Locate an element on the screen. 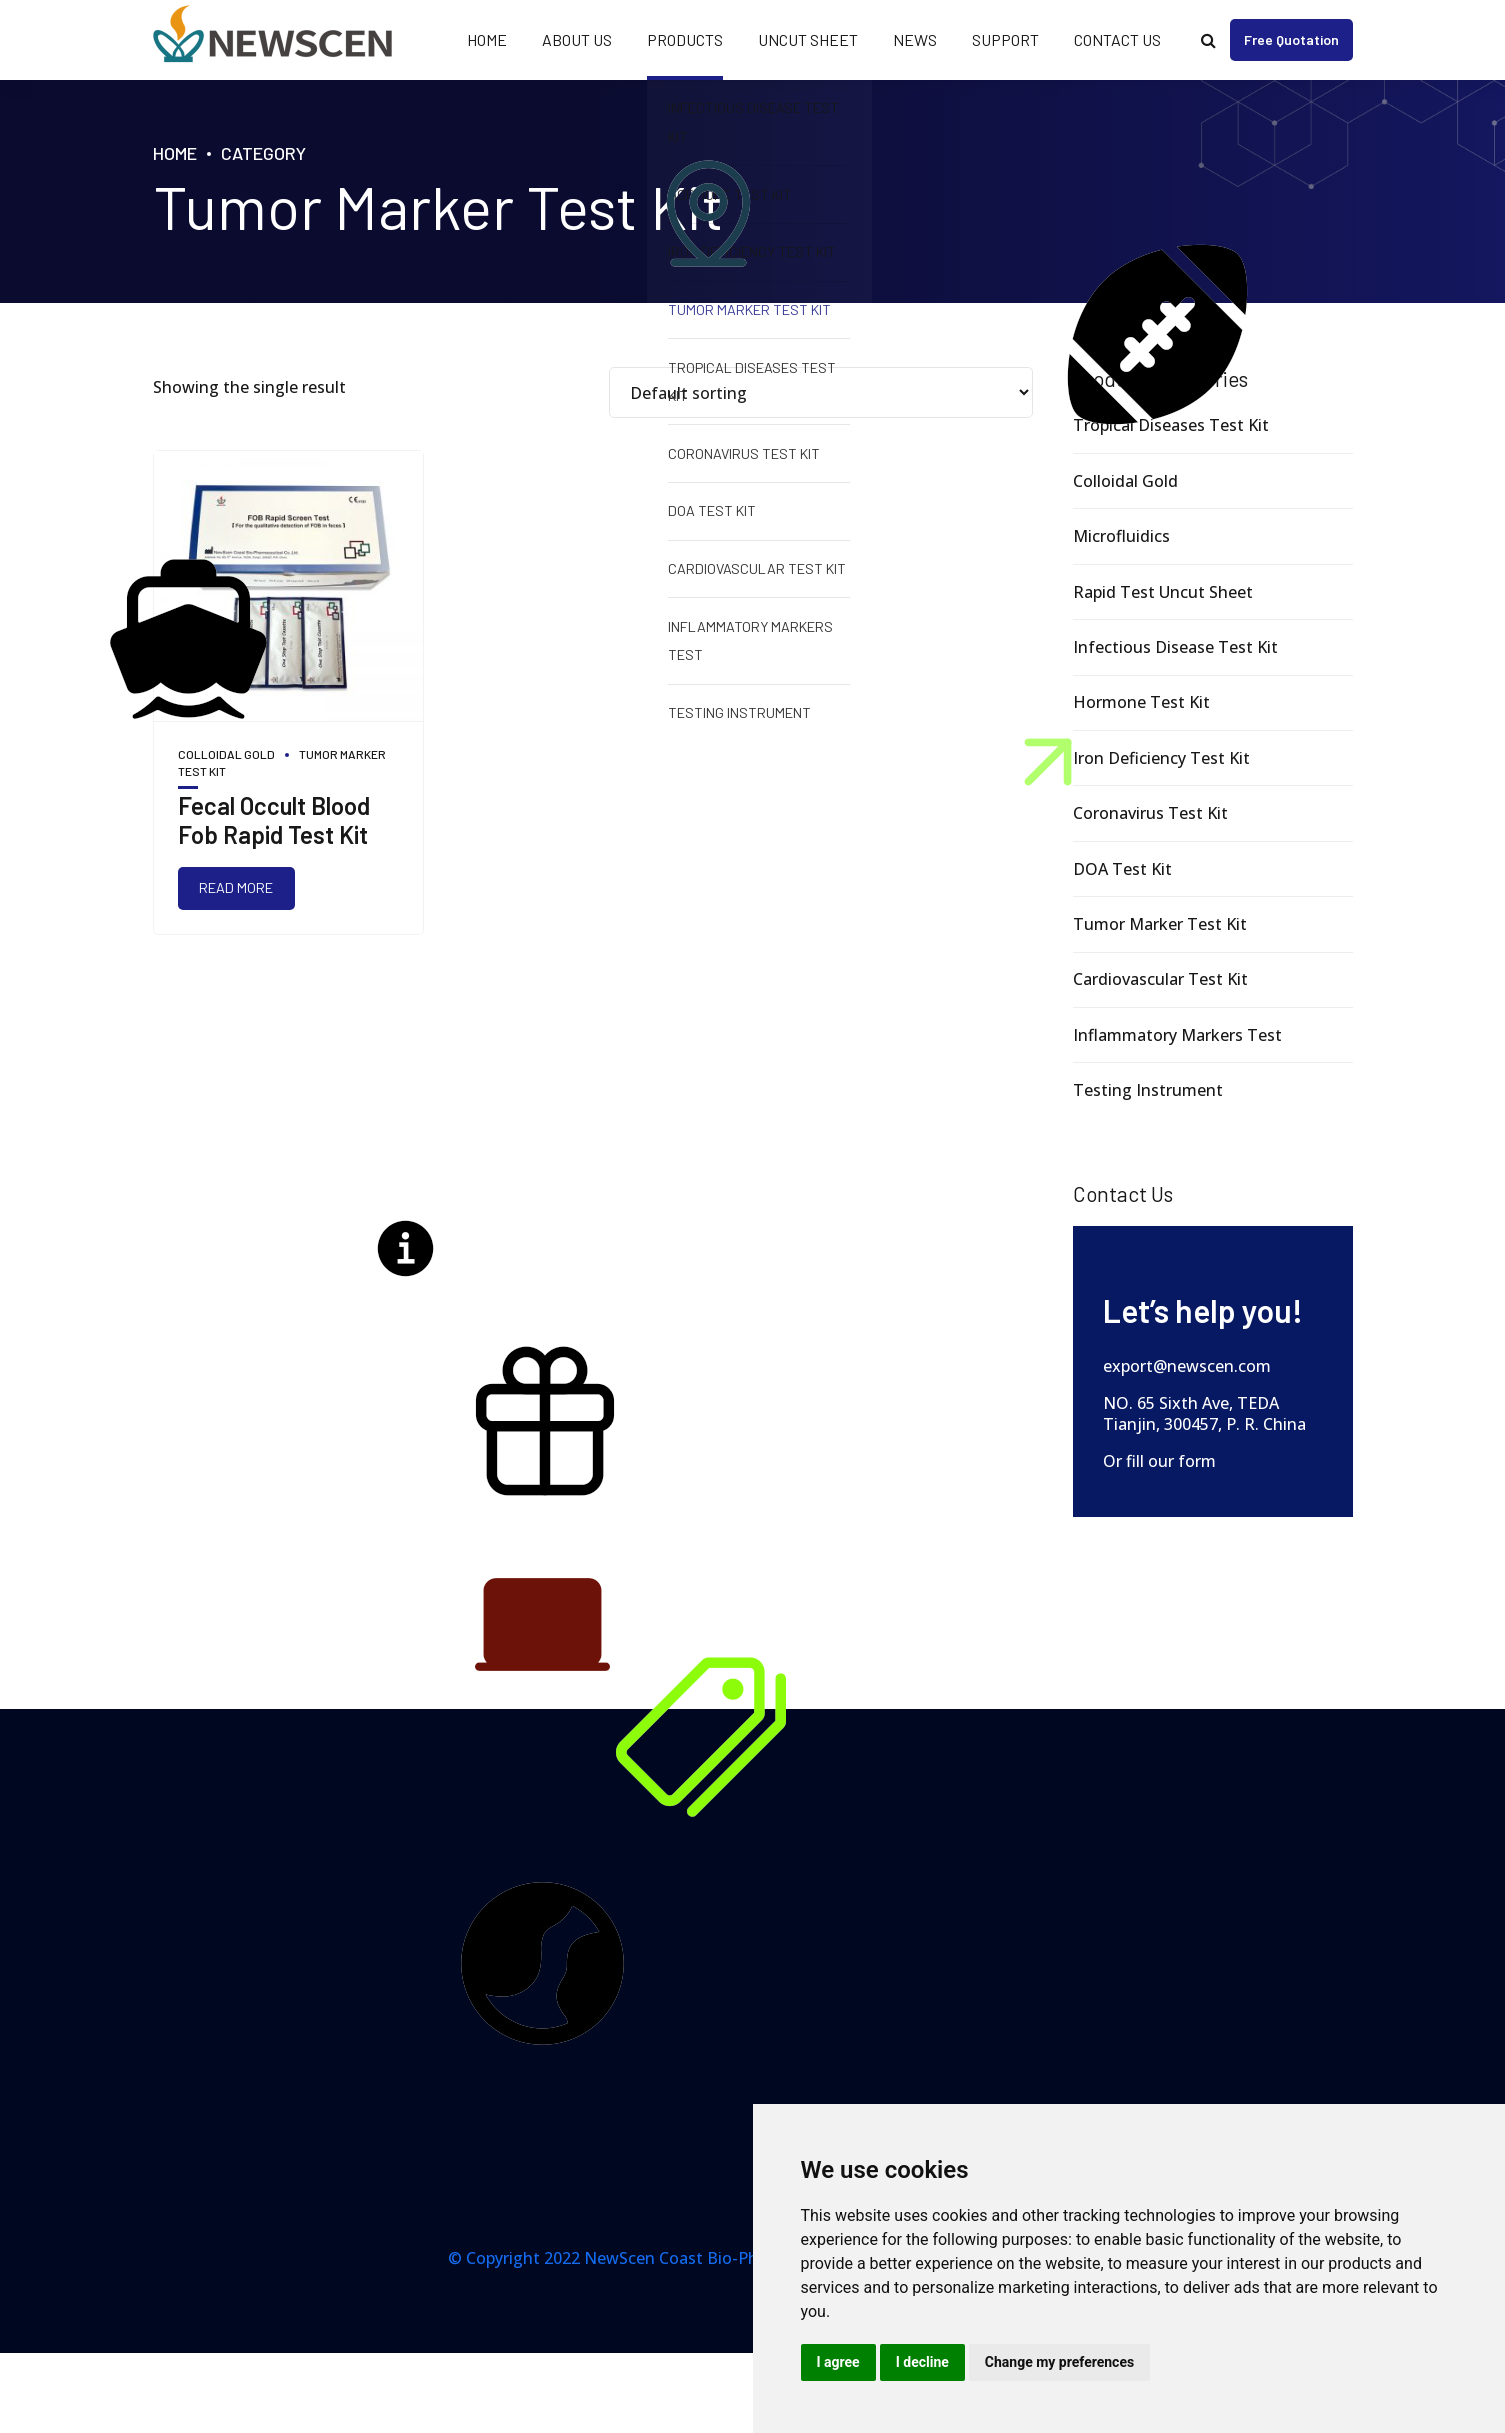 This screenshot has height=2433, width=1505. access boat or ferry services is located at coordinates (188, 640).